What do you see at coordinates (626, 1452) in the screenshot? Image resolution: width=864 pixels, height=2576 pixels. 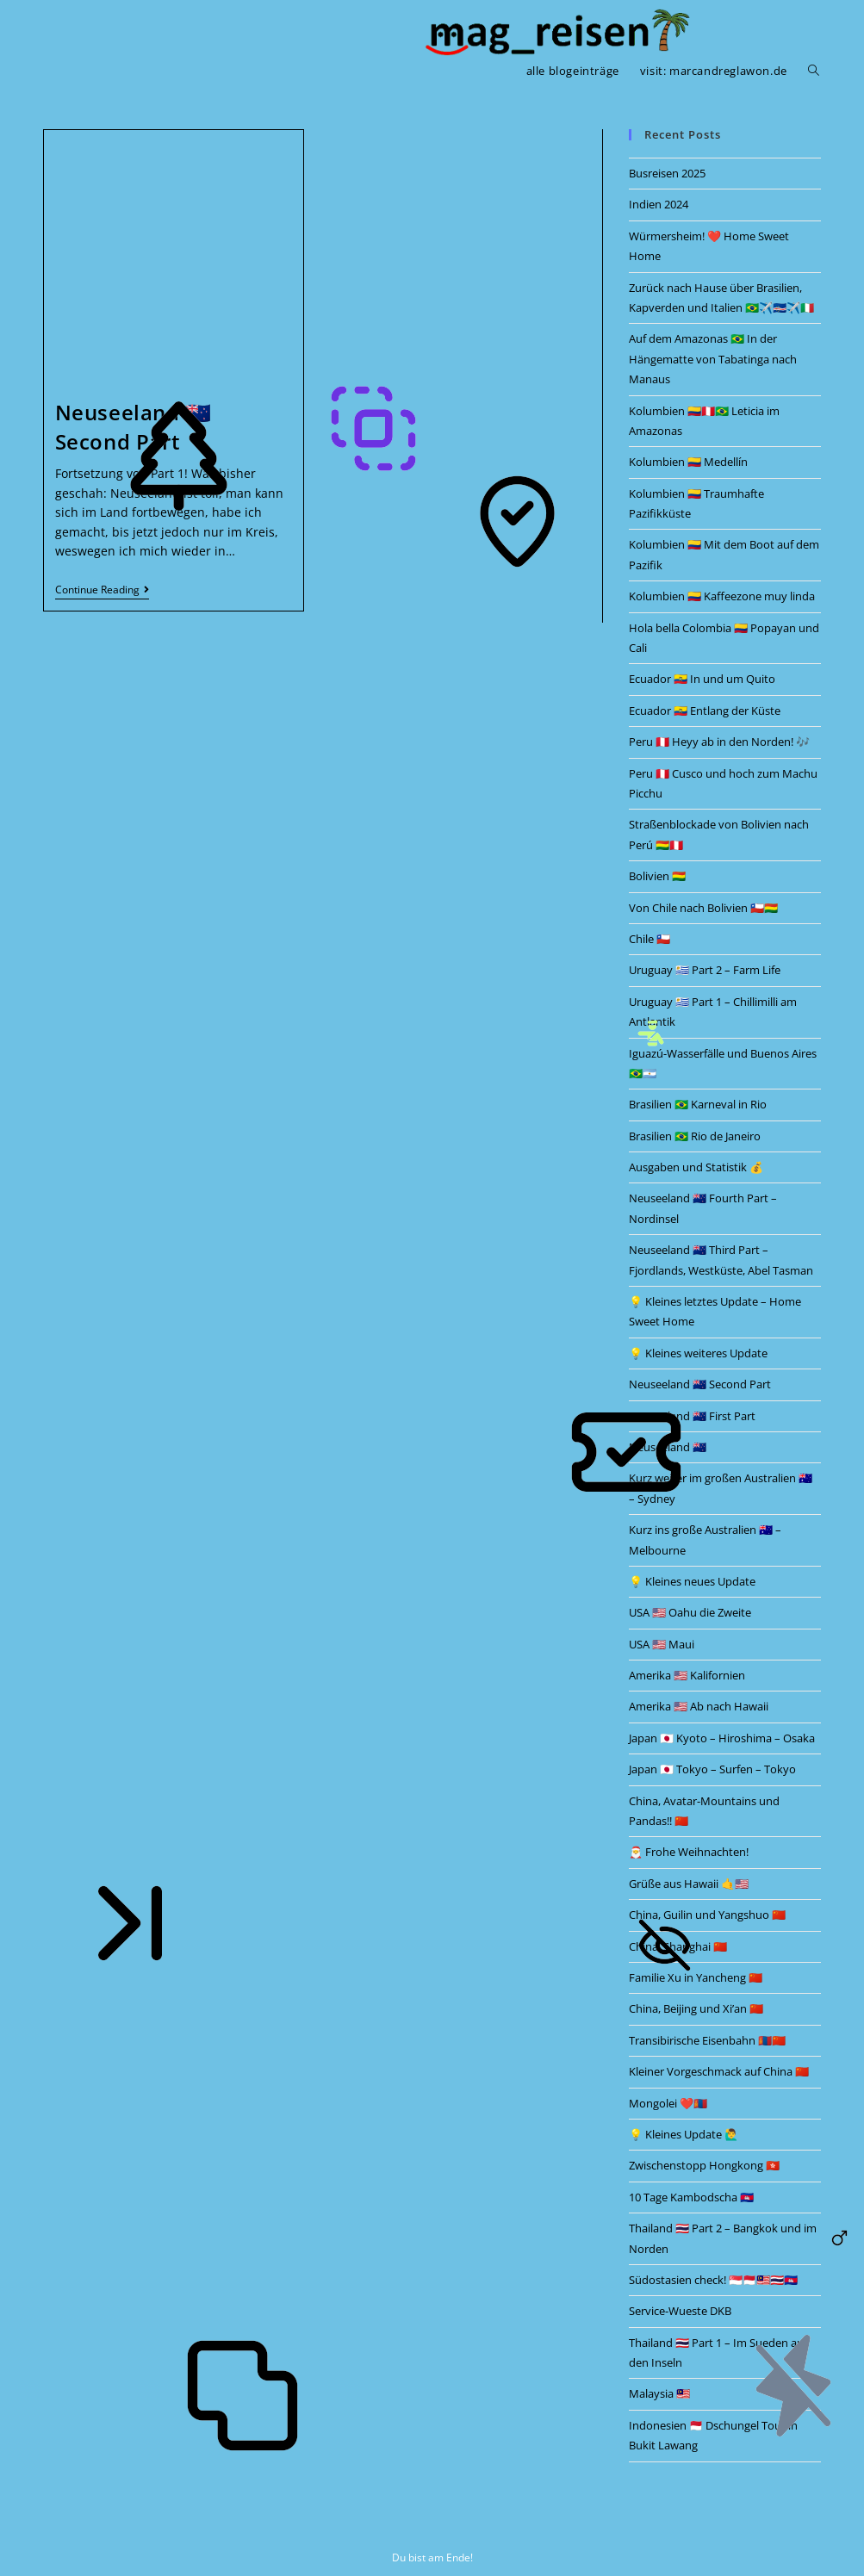 I see `confirmed ticket or booking` at bounding box center [626, 1452].